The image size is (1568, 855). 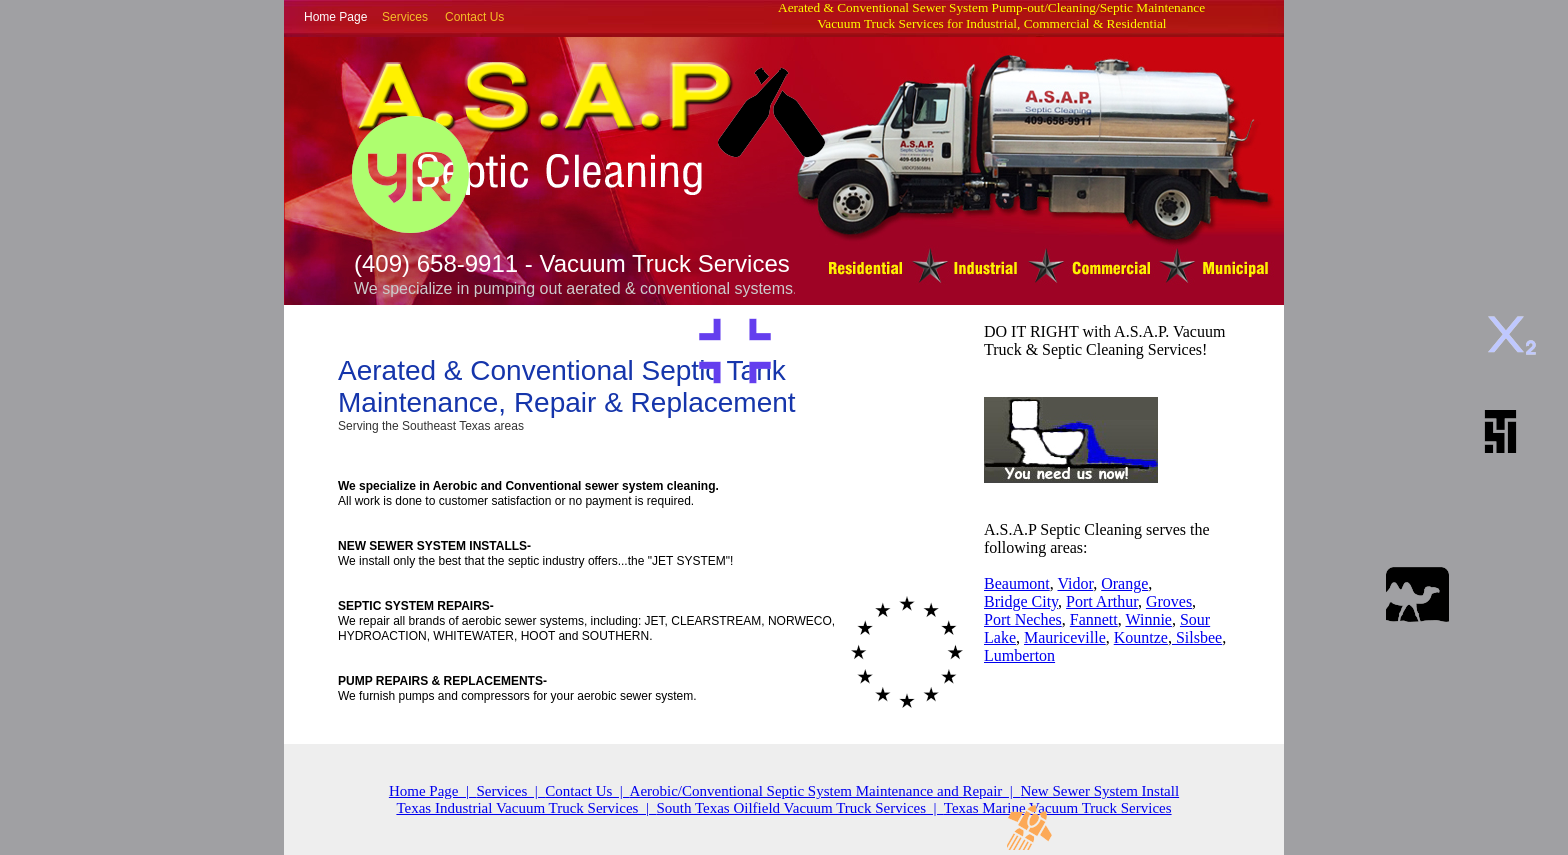 I want to click on open the Yr weather app, so click(x=410, y=174).